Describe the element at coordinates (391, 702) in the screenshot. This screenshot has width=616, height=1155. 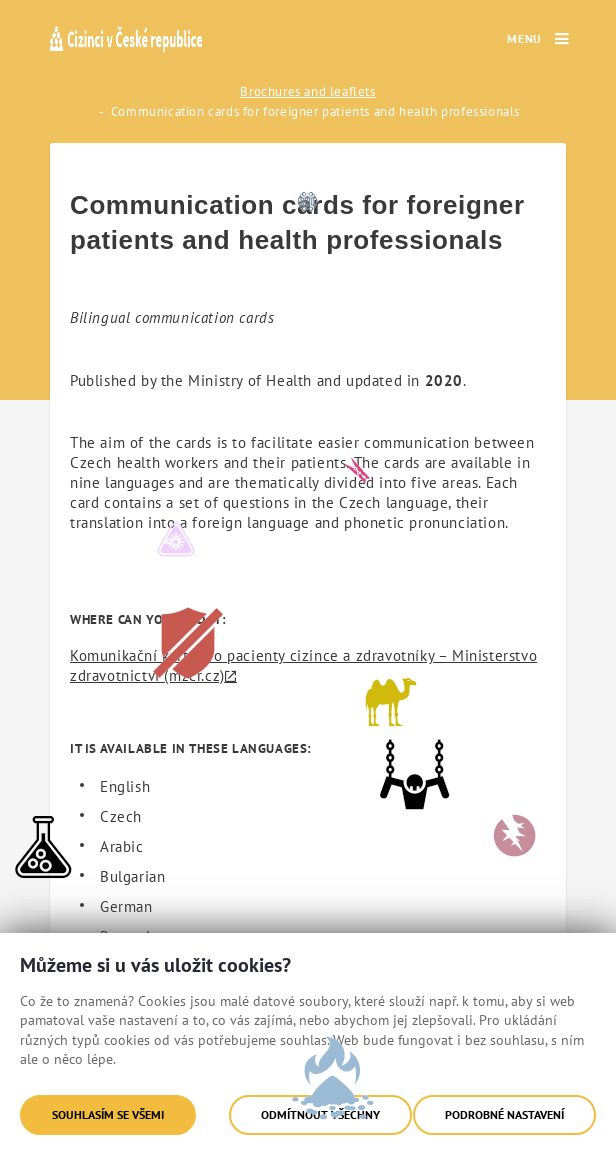
I see `select camel as your game character or avatar` at that location.